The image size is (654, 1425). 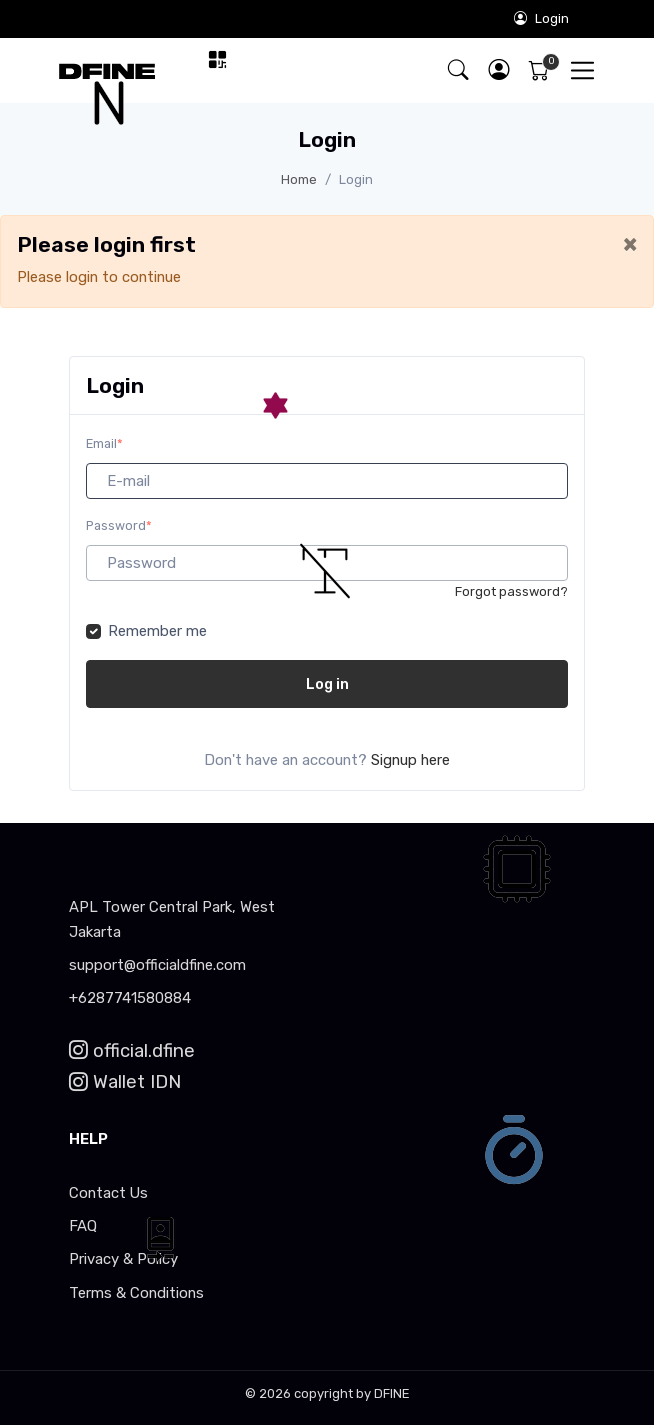 I want to click on indicates an item or option starting with the letter N, so click(x=109, y=103).